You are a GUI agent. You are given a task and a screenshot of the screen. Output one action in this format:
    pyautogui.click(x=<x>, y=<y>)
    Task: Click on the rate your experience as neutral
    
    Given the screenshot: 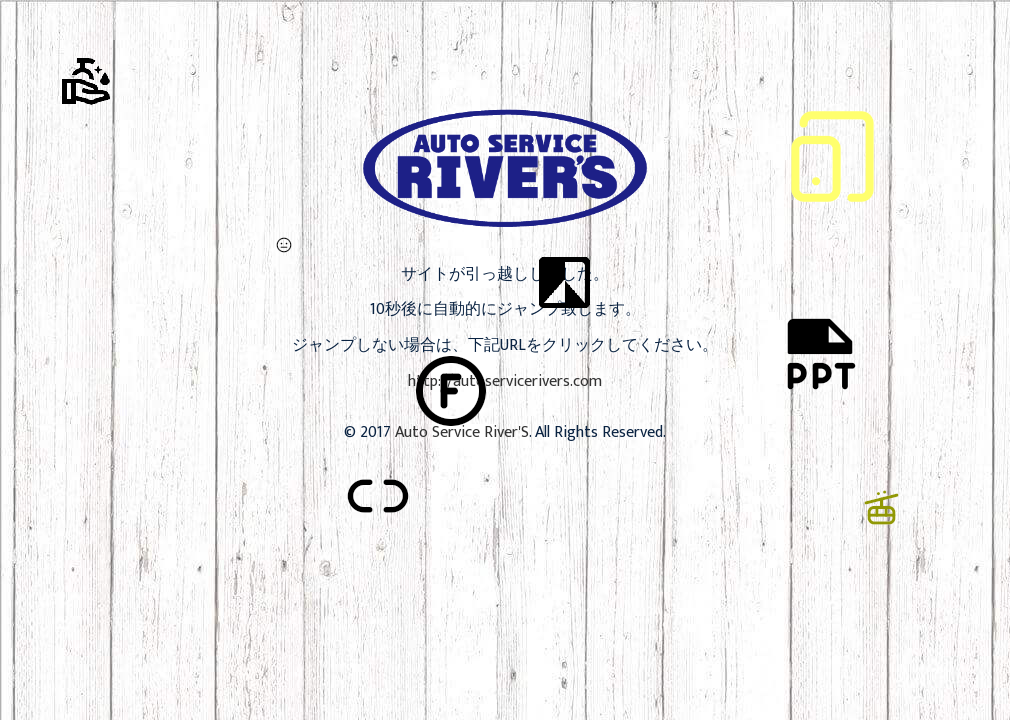 What is the action you would take?
    pyautogui.click(x=284, y=245)
    